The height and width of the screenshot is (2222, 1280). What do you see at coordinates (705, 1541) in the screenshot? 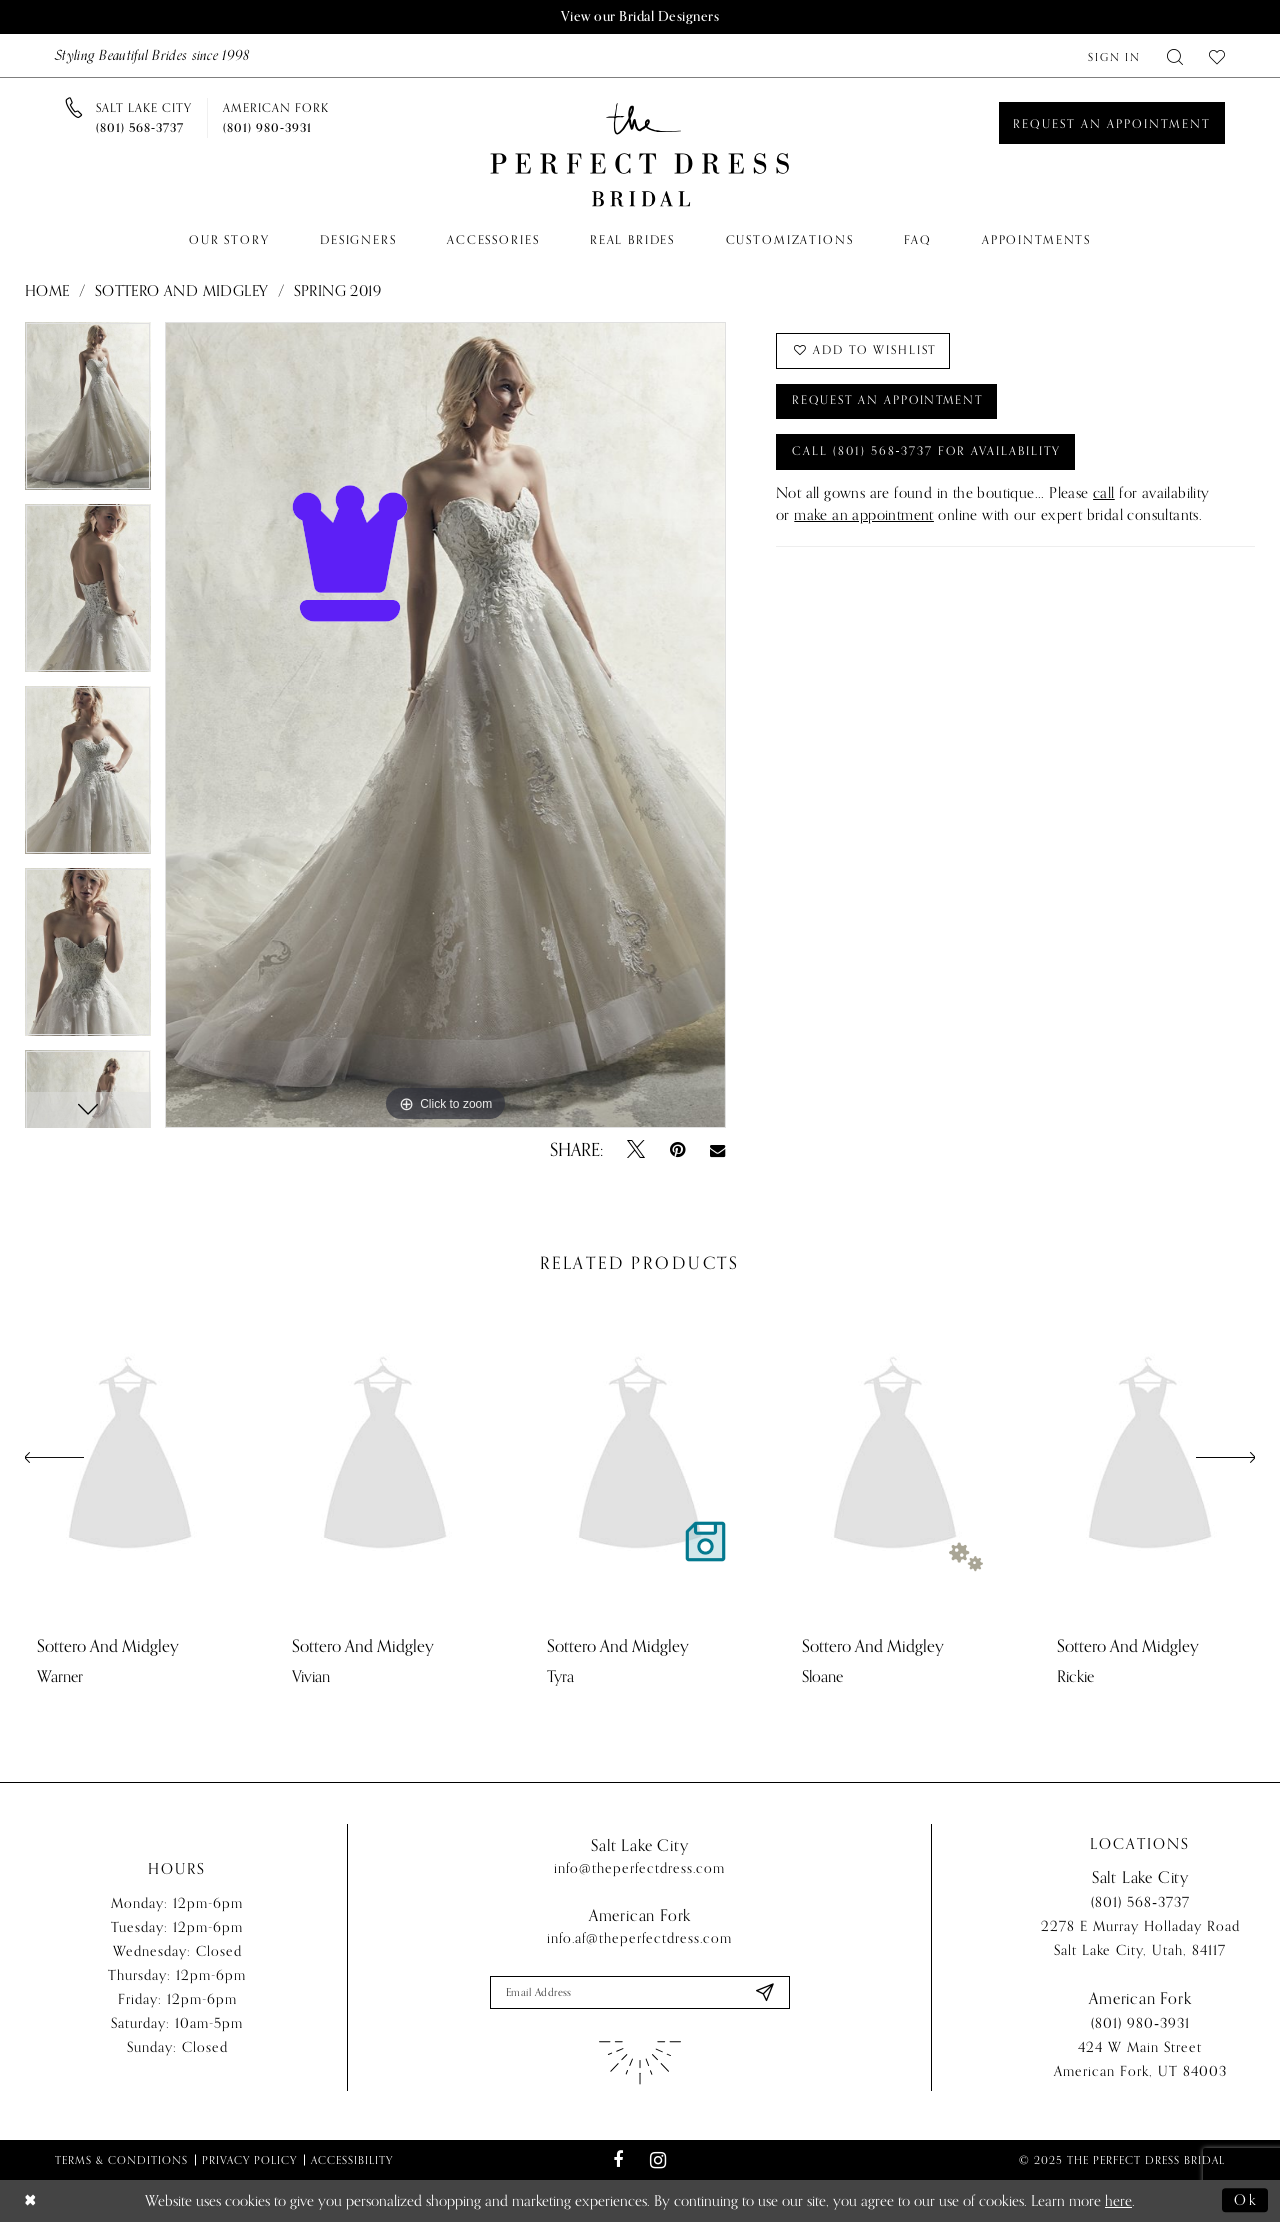
I see `save current file or document` at bounding box center [705, 1541].